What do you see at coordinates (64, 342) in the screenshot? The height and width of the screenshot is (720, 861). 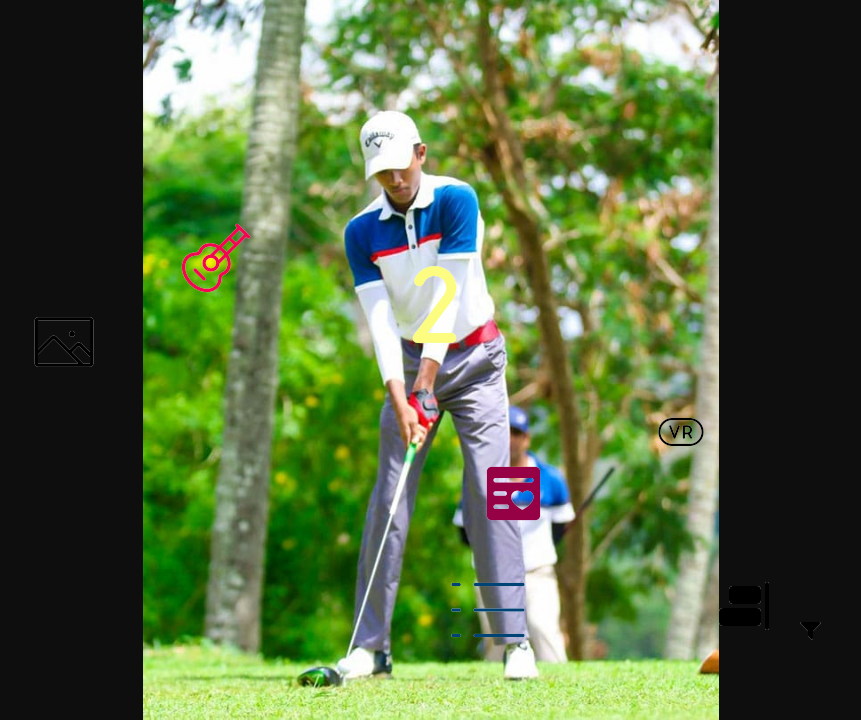 I see `view image or photo` at bounding box center [64, 342].